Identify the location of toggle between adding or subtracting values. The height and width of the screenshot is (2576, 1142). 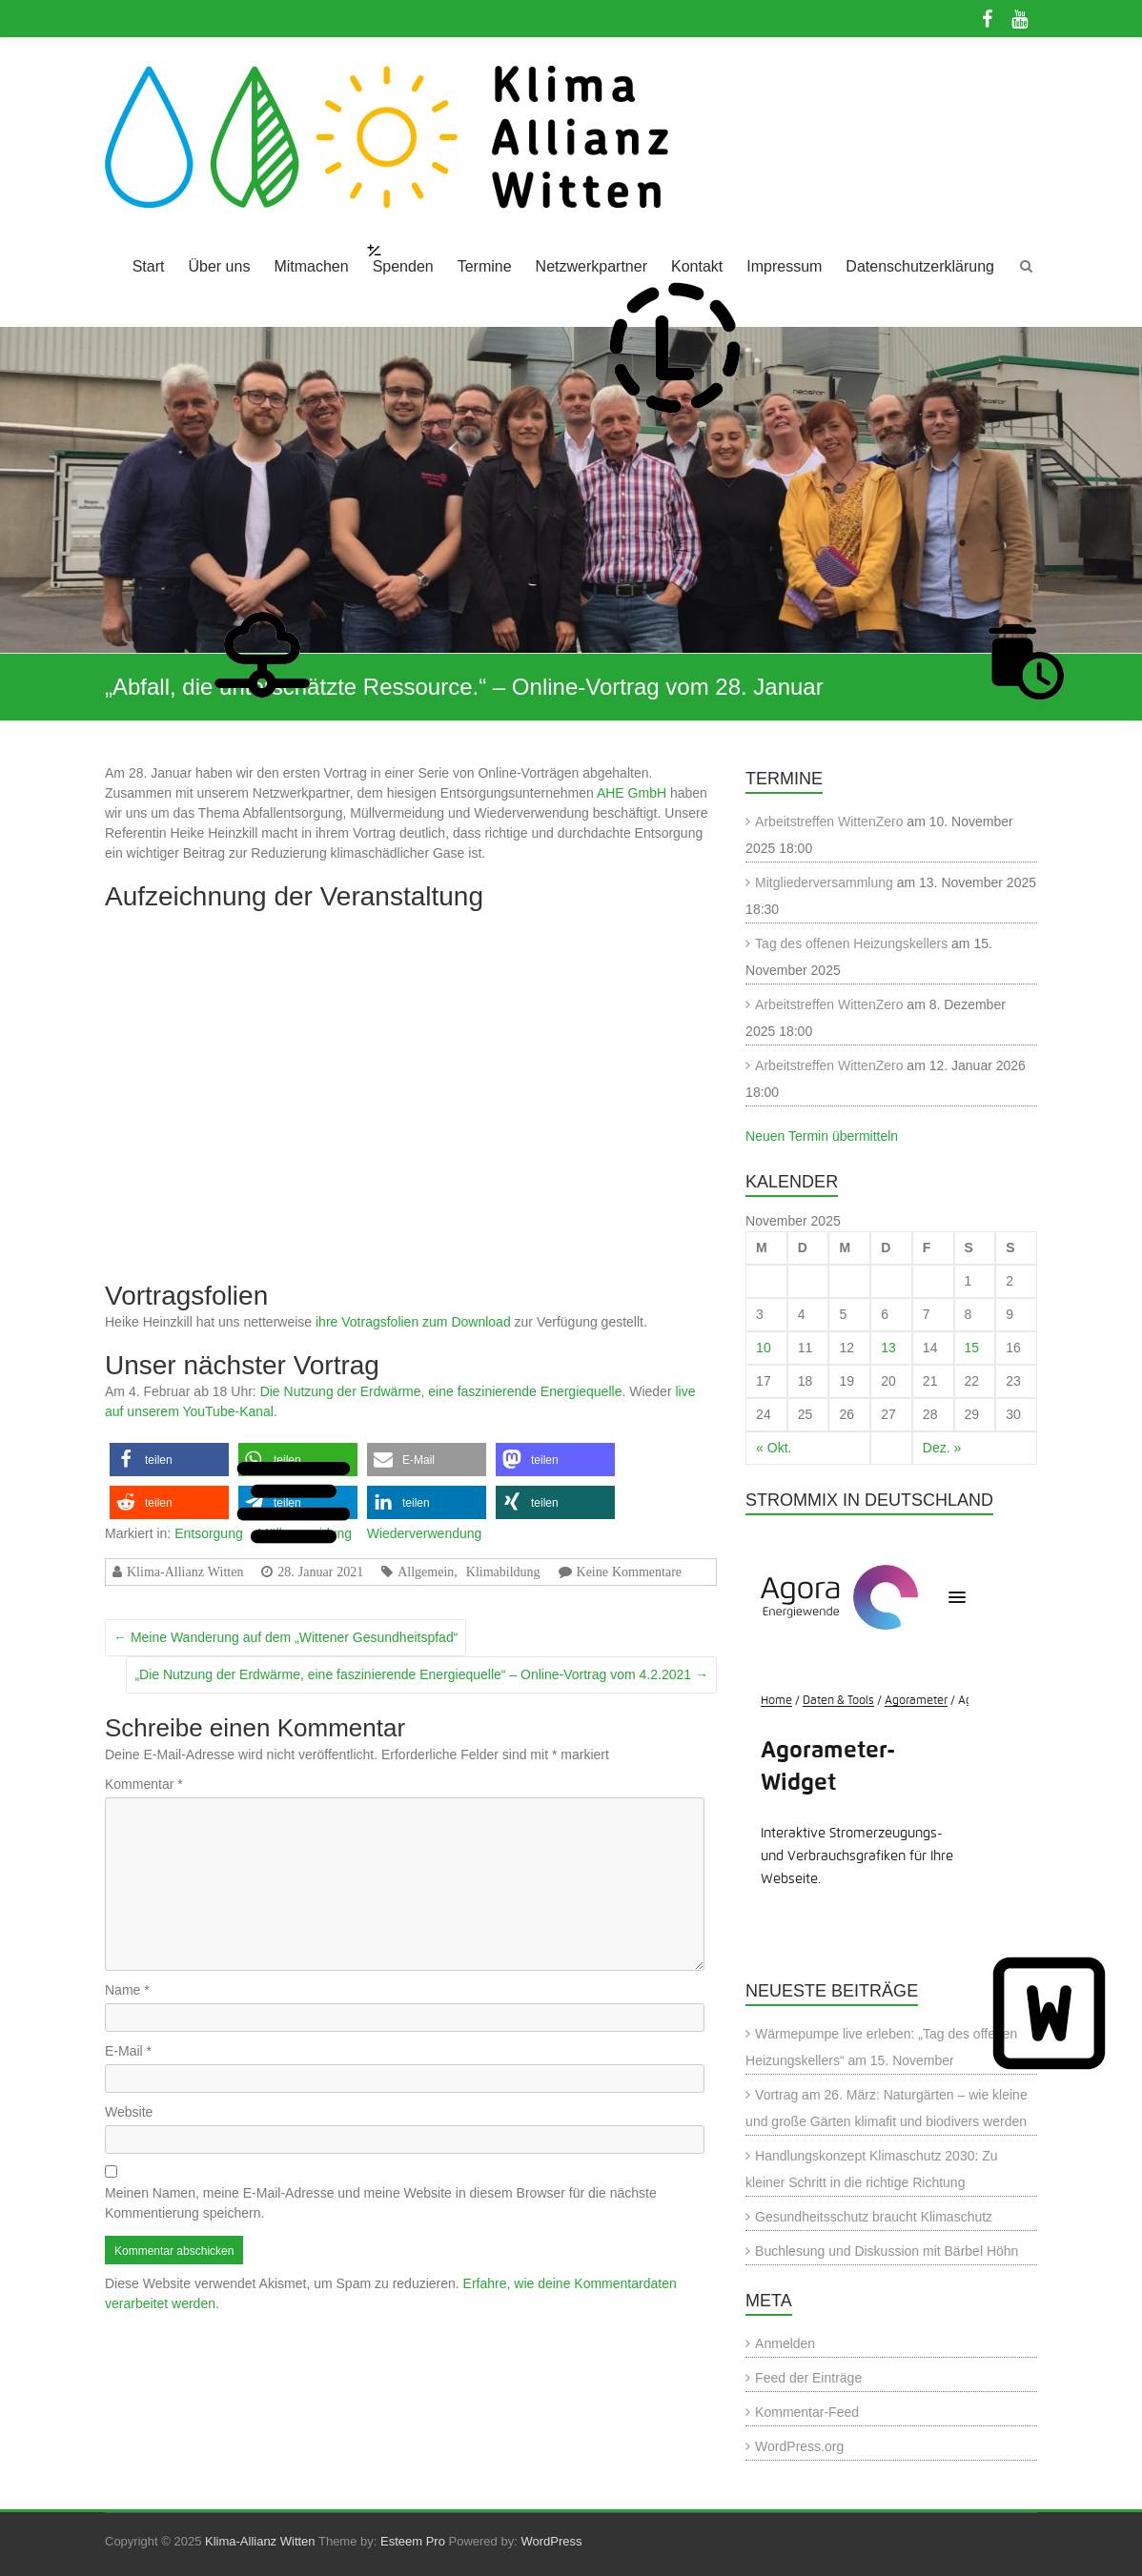
(374, 251).